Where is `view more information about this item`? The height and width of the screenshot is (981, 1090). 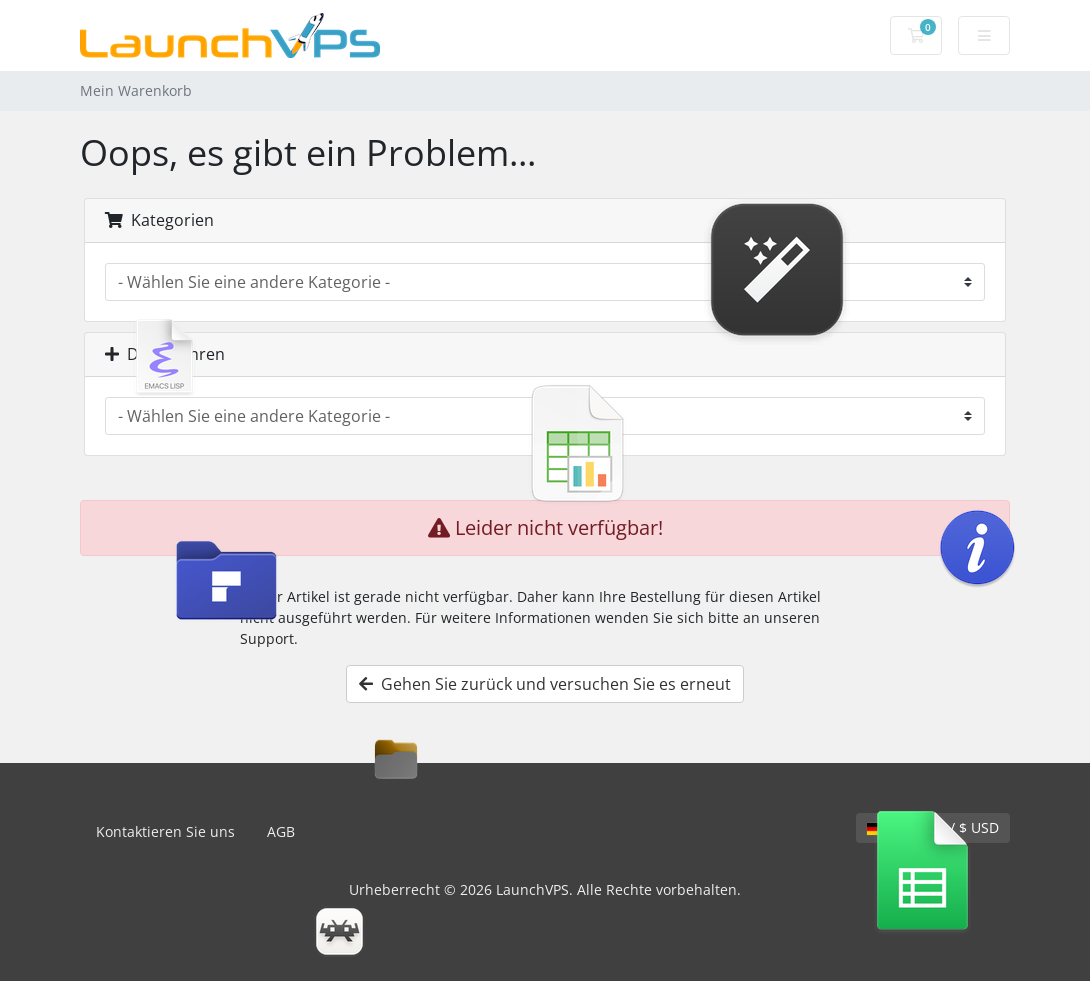 view more information about this item is located at coordinates (977, 547).